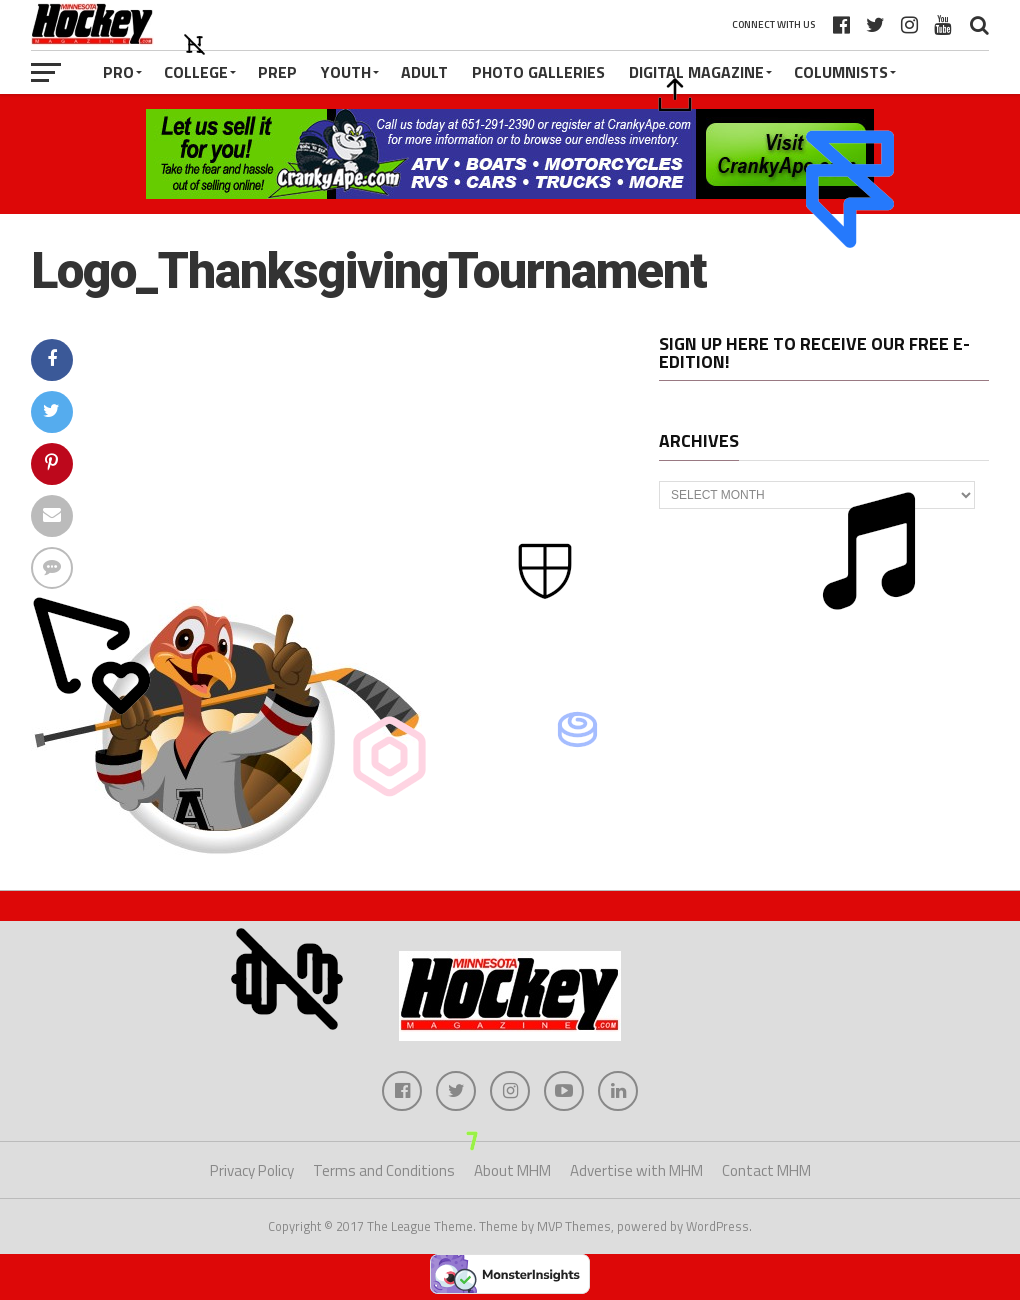 Image resolution: width=1020 pixels, height=1300 pixels. I want to click on add to favorites with cursor selection, so click(86, 650).